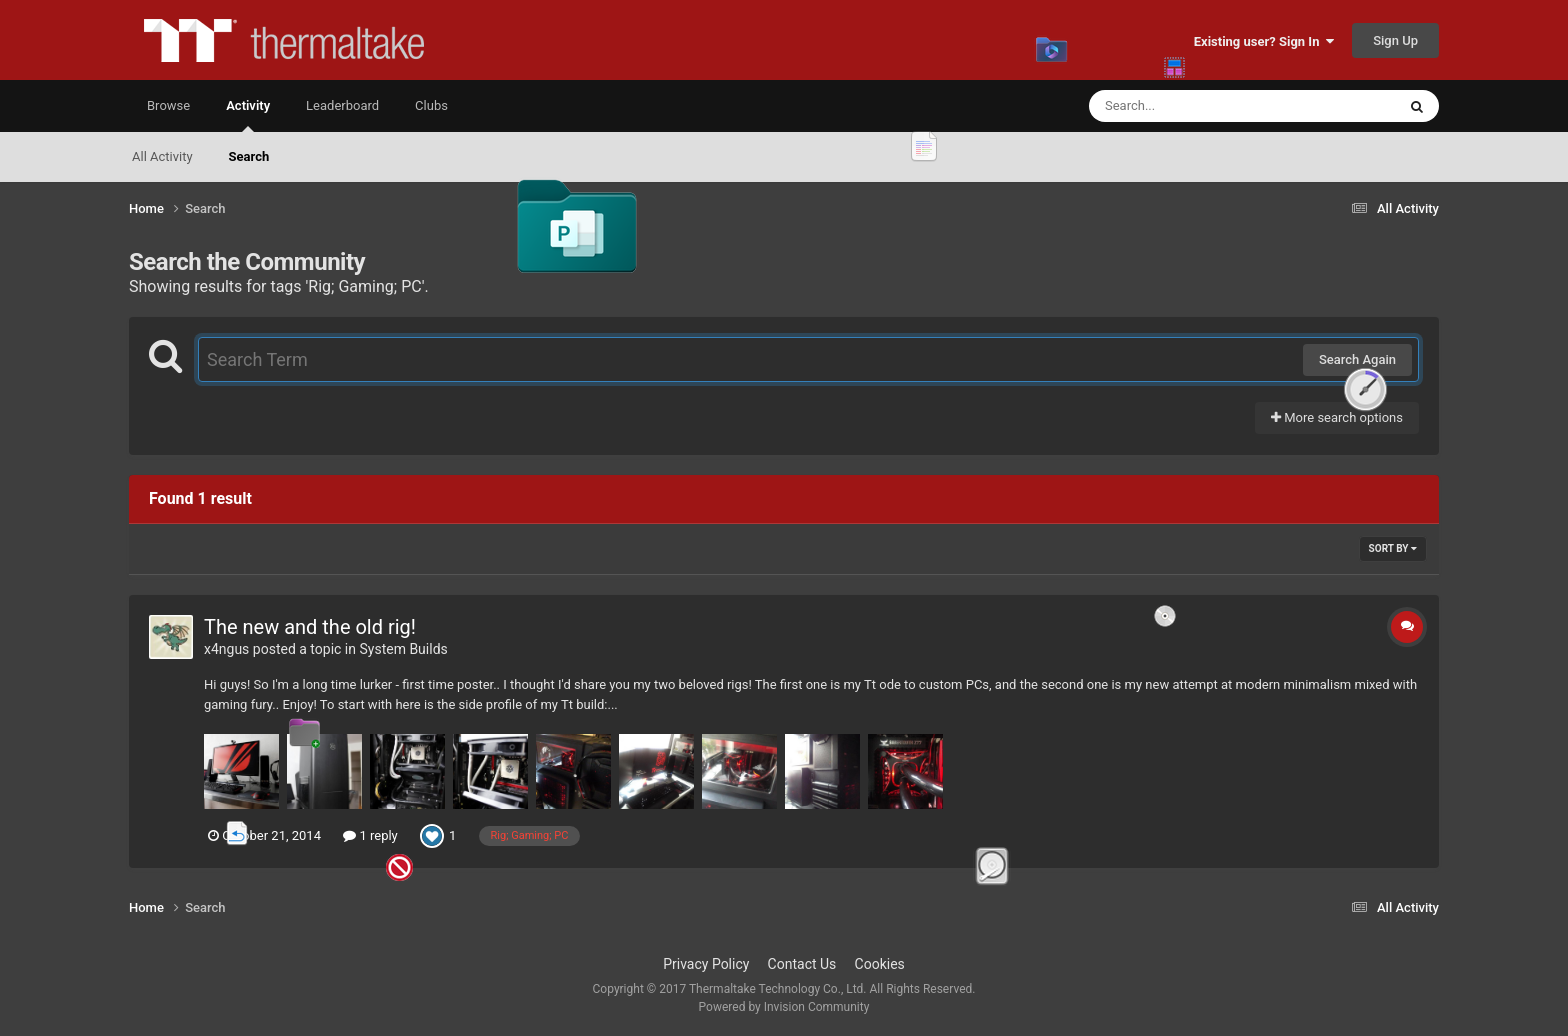 The height and width of the screenshot is (1036, 1568). Describe the element at coordinates (399, 867) in the screenshot. I see `cancel or abort current action` at that location.